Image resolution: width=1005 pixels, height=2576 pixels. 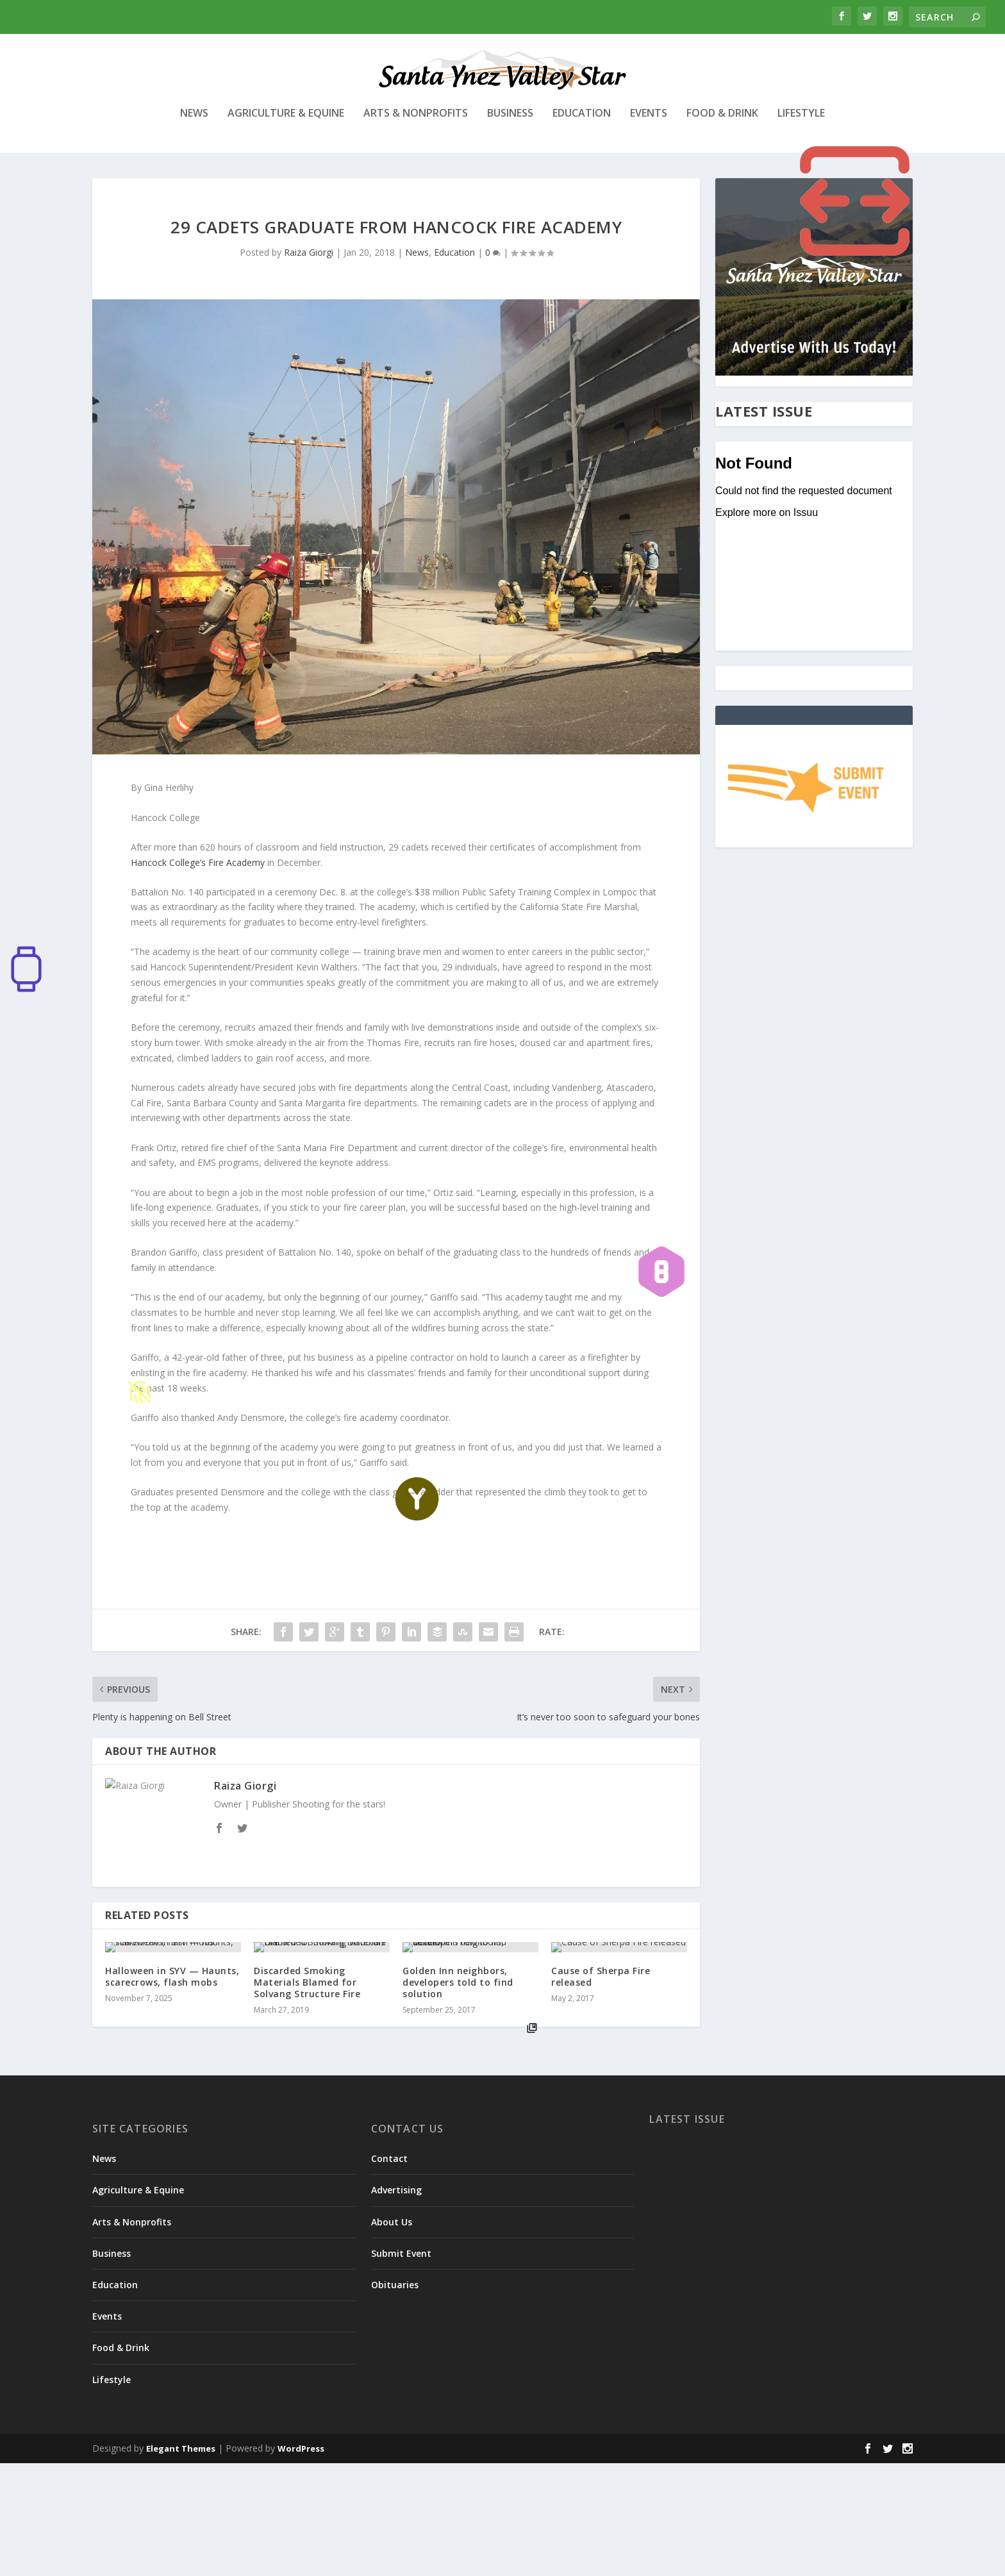 What do you see at coordinates (140, 1392) in the screenshot?
I see `disable fingerprint authentication` at bounding box center [140, 1392].